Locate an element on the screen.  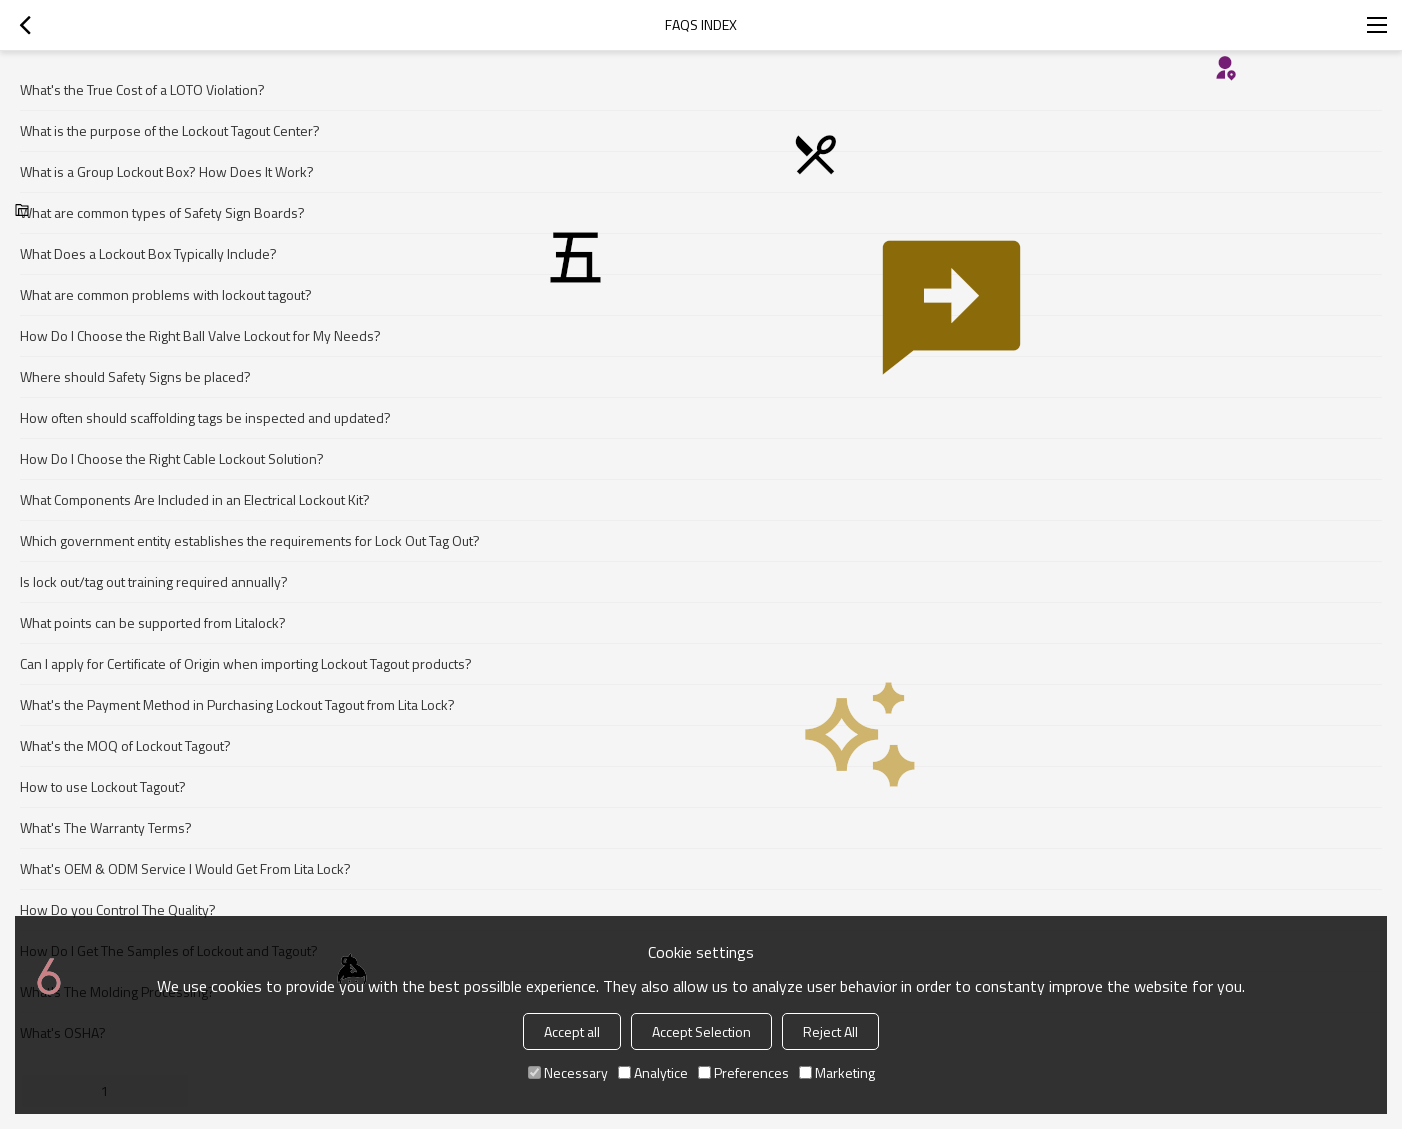
browse nearby restaurants is located at coordinates (815, 153).